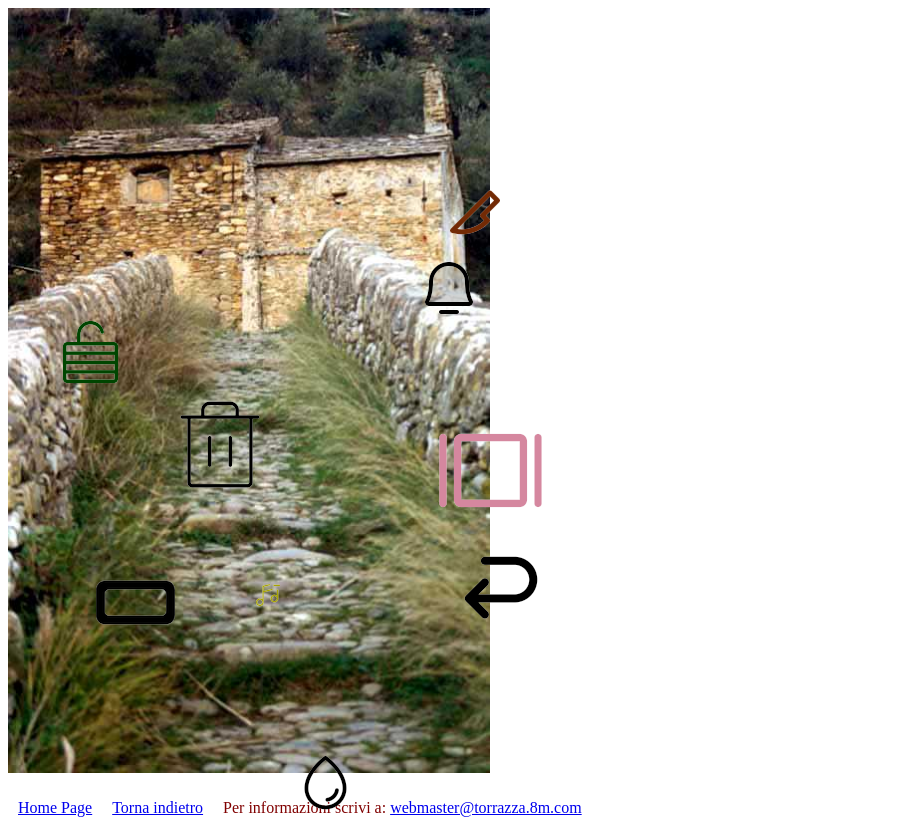 The image size is (916, 835). What do you see at coordinates (449, 288) in the screenshot?
I see `view notifications` at bounding box center [449, 288].